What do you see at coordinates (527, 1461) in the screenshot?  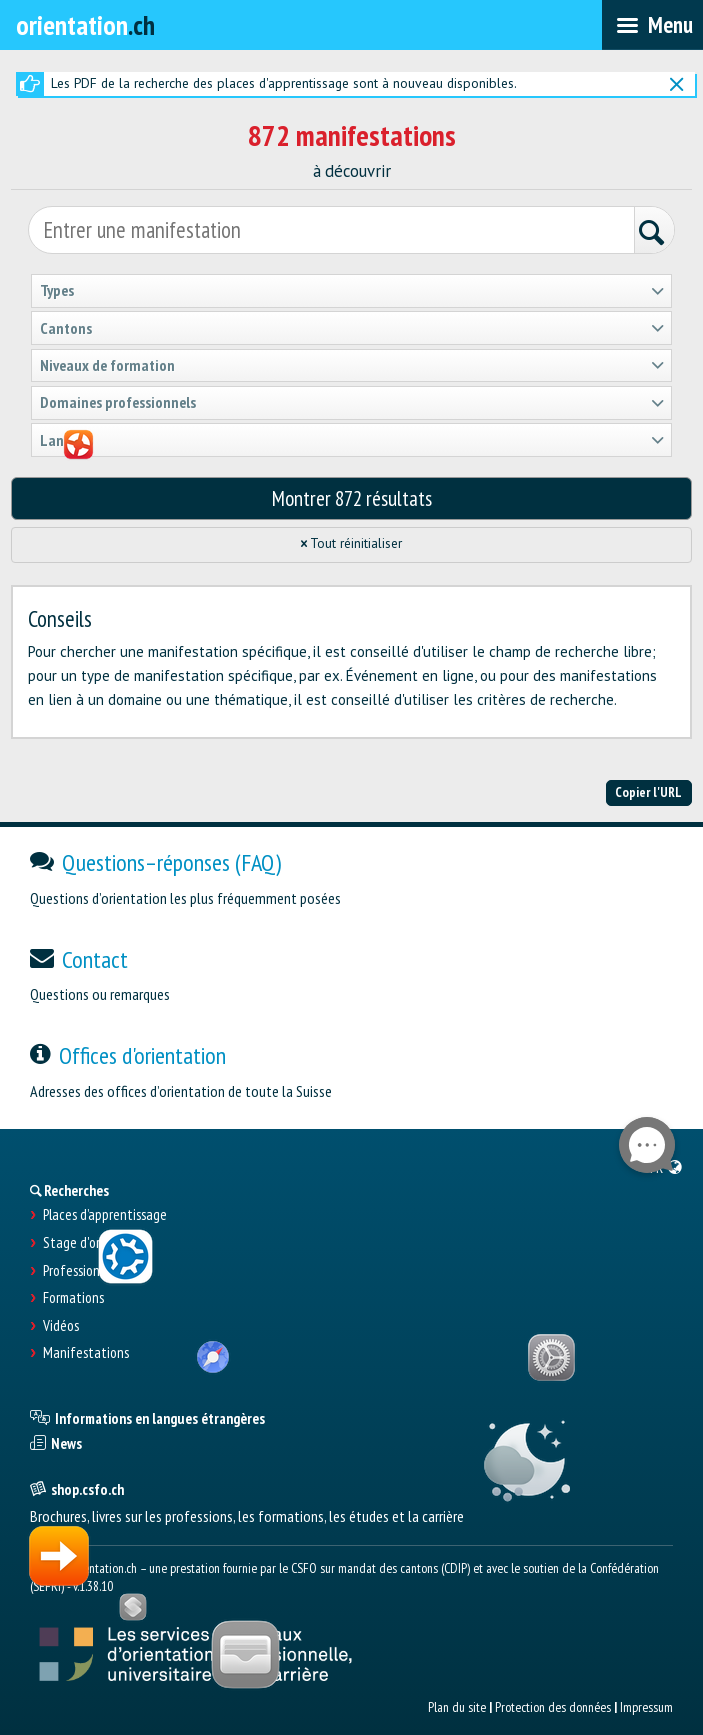 I see `indicates scattered snow conditions at night` at bounding box center [527, 1461].